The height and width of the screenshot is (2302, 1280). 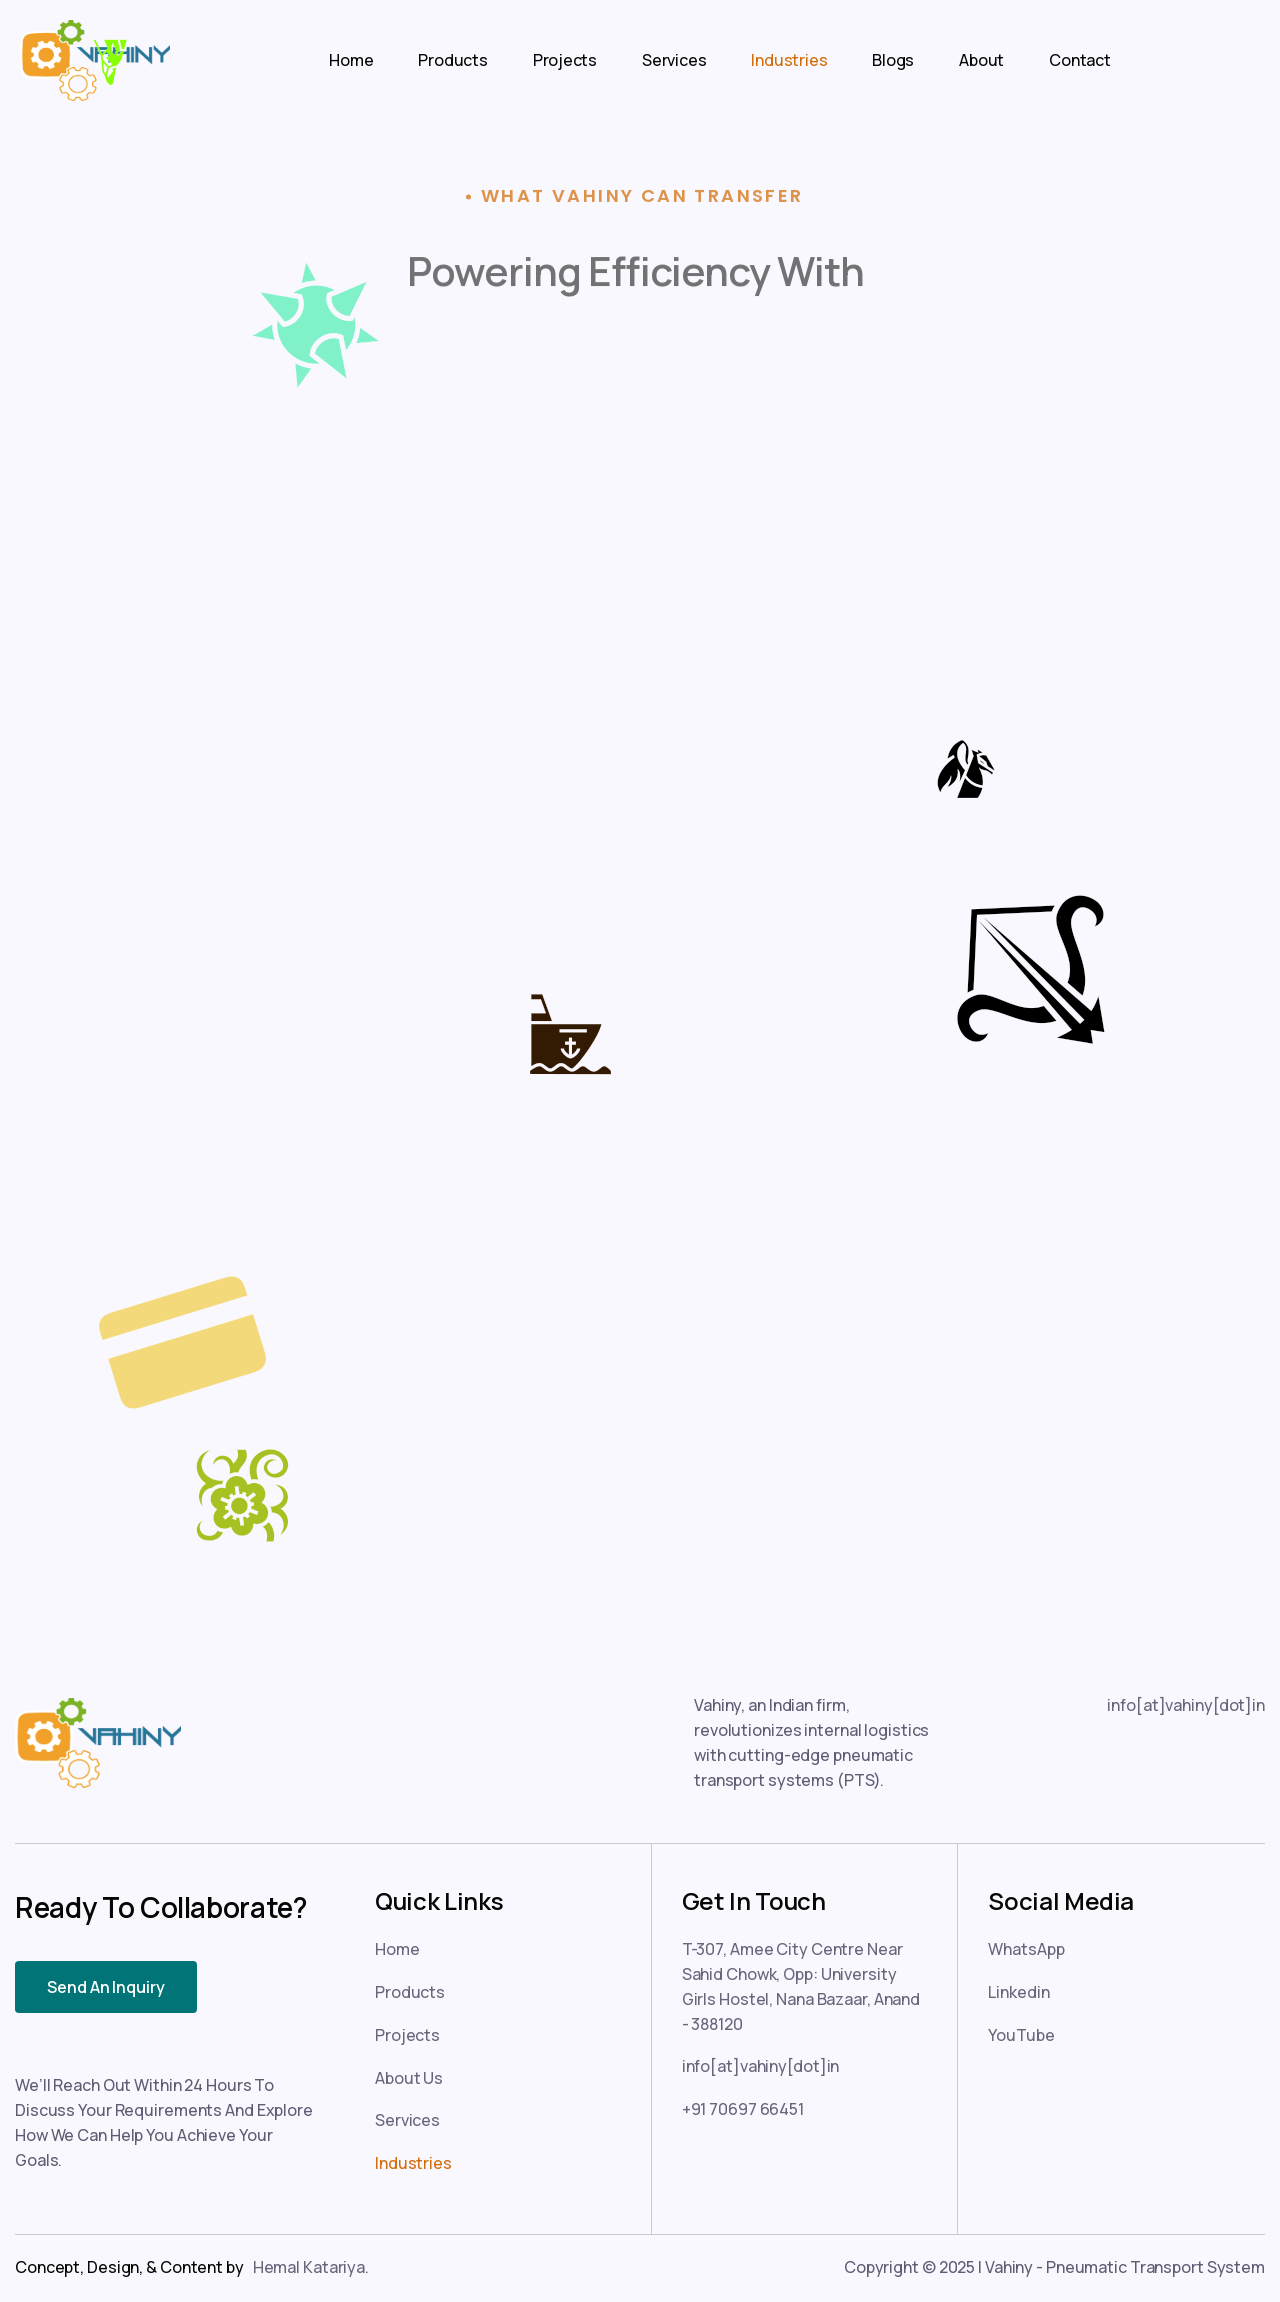 I want to click on activate double shot ability, so click(x=1030, y=969).